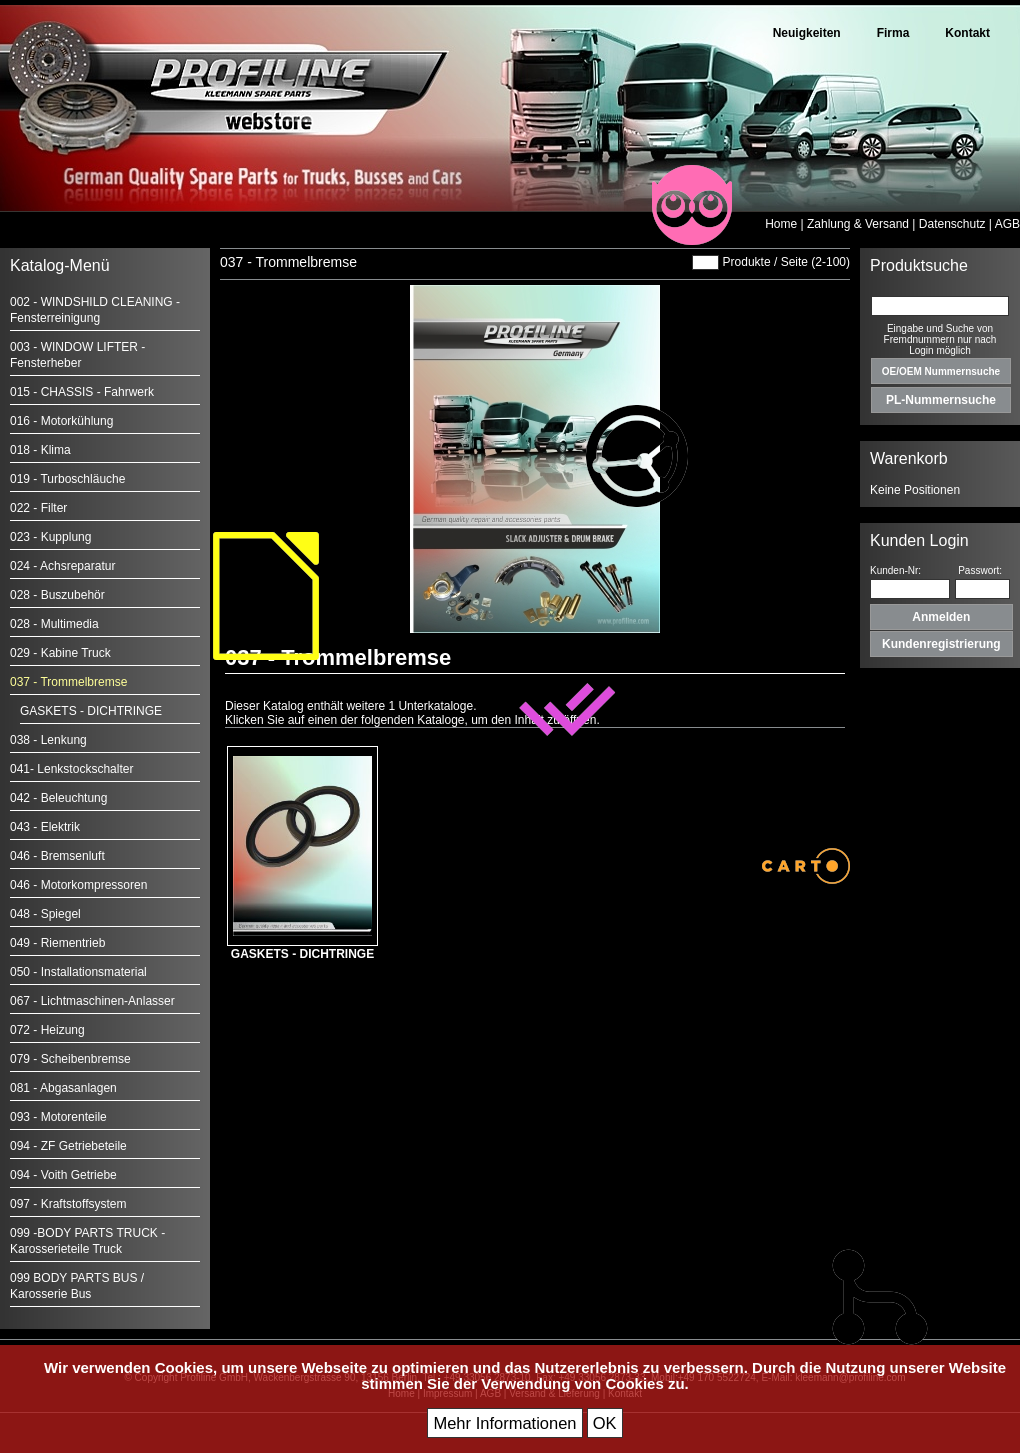  What do you see at coordinates (806, 866) in the screenshot?
I see `CARTO mapping platform logo` at bounding box center [806, 866].